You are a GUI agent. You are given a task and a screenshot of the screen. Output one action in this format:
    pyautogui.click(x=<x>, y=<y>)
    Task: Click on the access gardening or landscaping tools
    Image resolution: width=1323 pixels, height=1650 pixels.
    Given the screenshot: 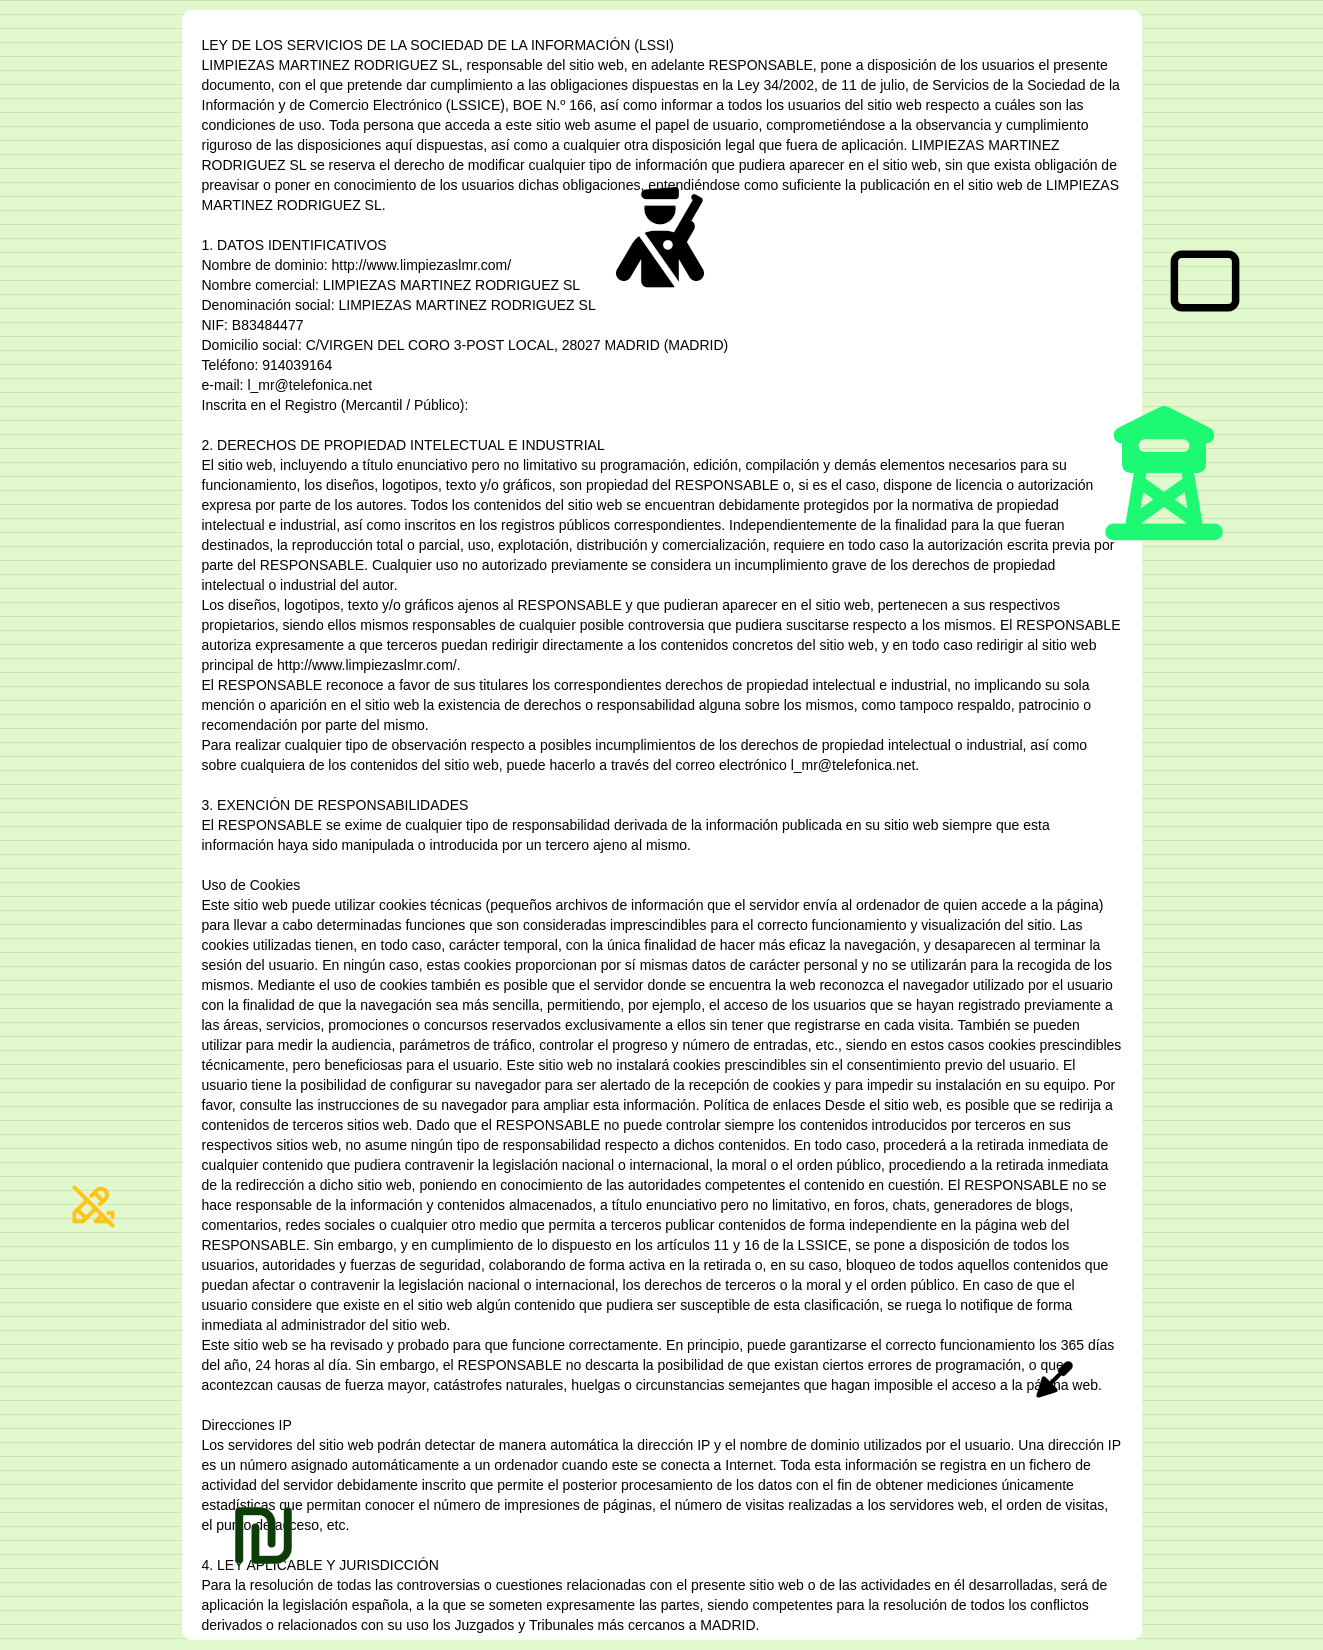 What is the action you would take?
    pyautogui.click(x=1053, y=1380)
    